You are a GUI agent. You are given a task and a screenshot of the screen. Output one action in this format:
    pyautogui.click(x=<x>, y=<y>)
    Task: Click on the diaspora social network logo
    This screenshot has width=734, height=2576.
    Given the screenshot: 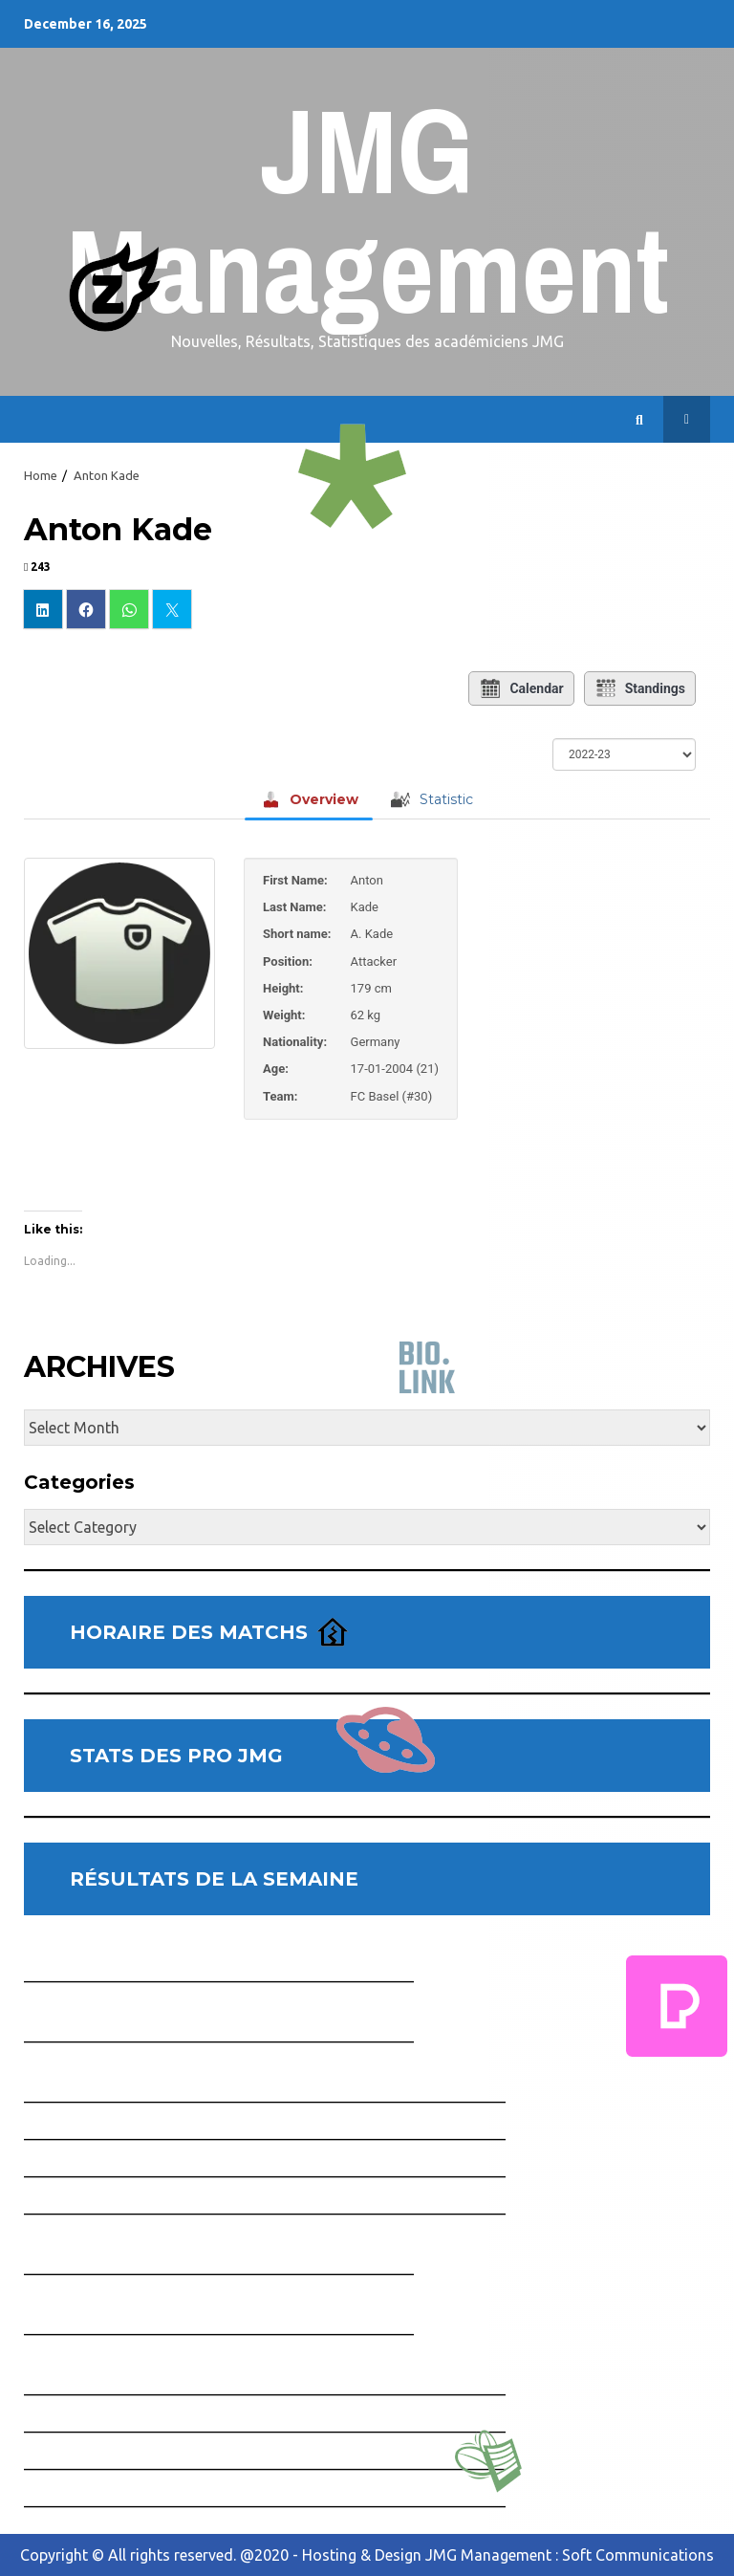 What is the action you would take?
    pyautogui.click(x=352, y=476)
    